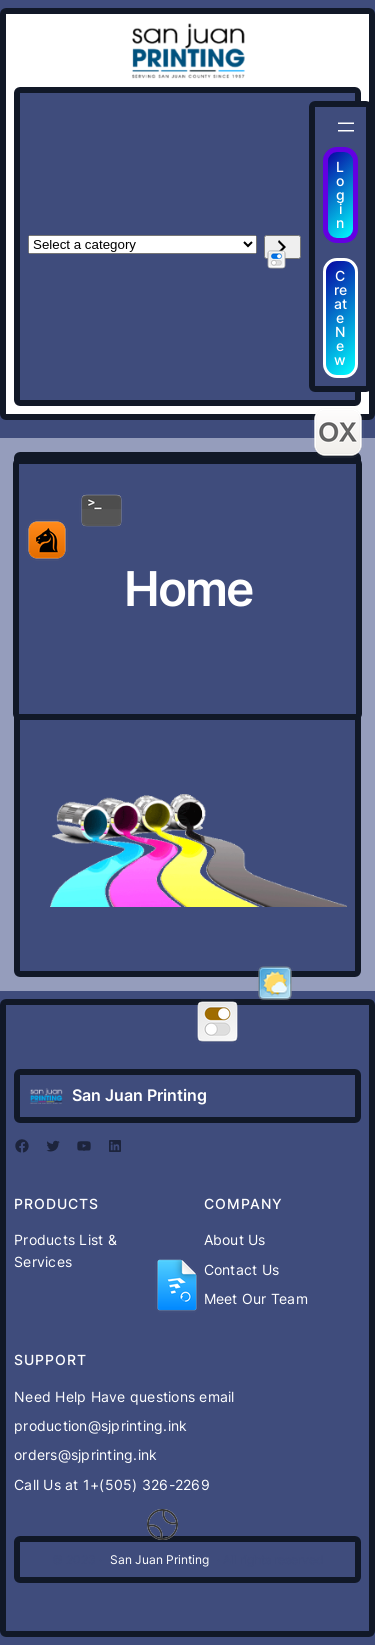 The image size is (375, 1645). What do you see at coordinates (338, 432) in the screenshot?
I see `launch the OX app` at bounding box center [338, 432].